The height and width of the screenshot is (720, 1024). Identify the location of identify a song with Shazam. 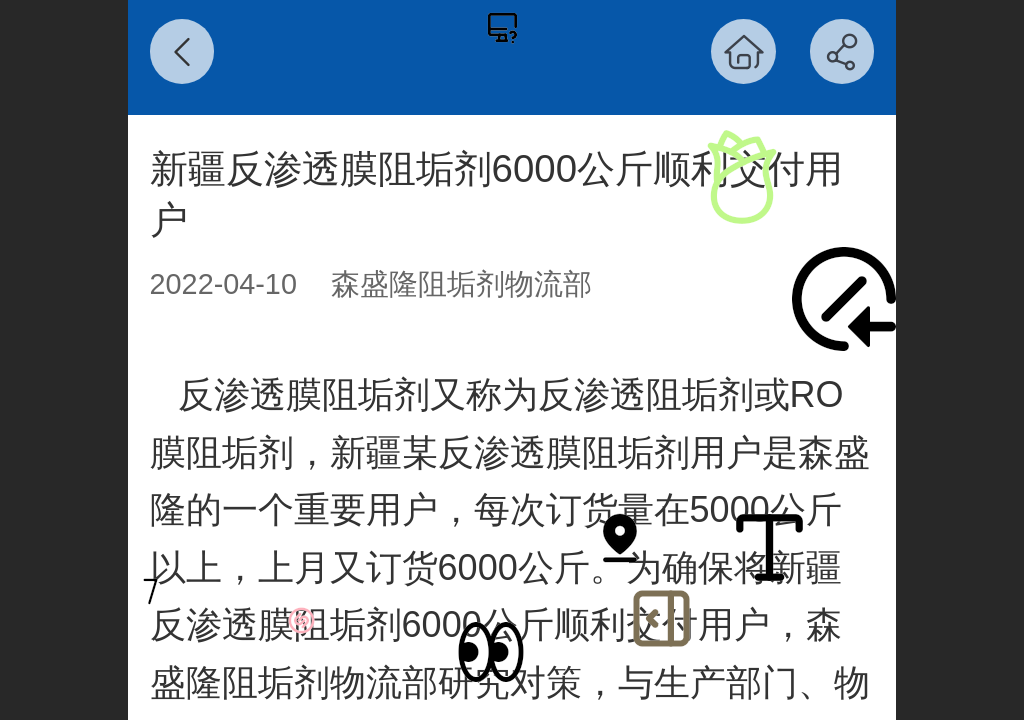
(301, 620).